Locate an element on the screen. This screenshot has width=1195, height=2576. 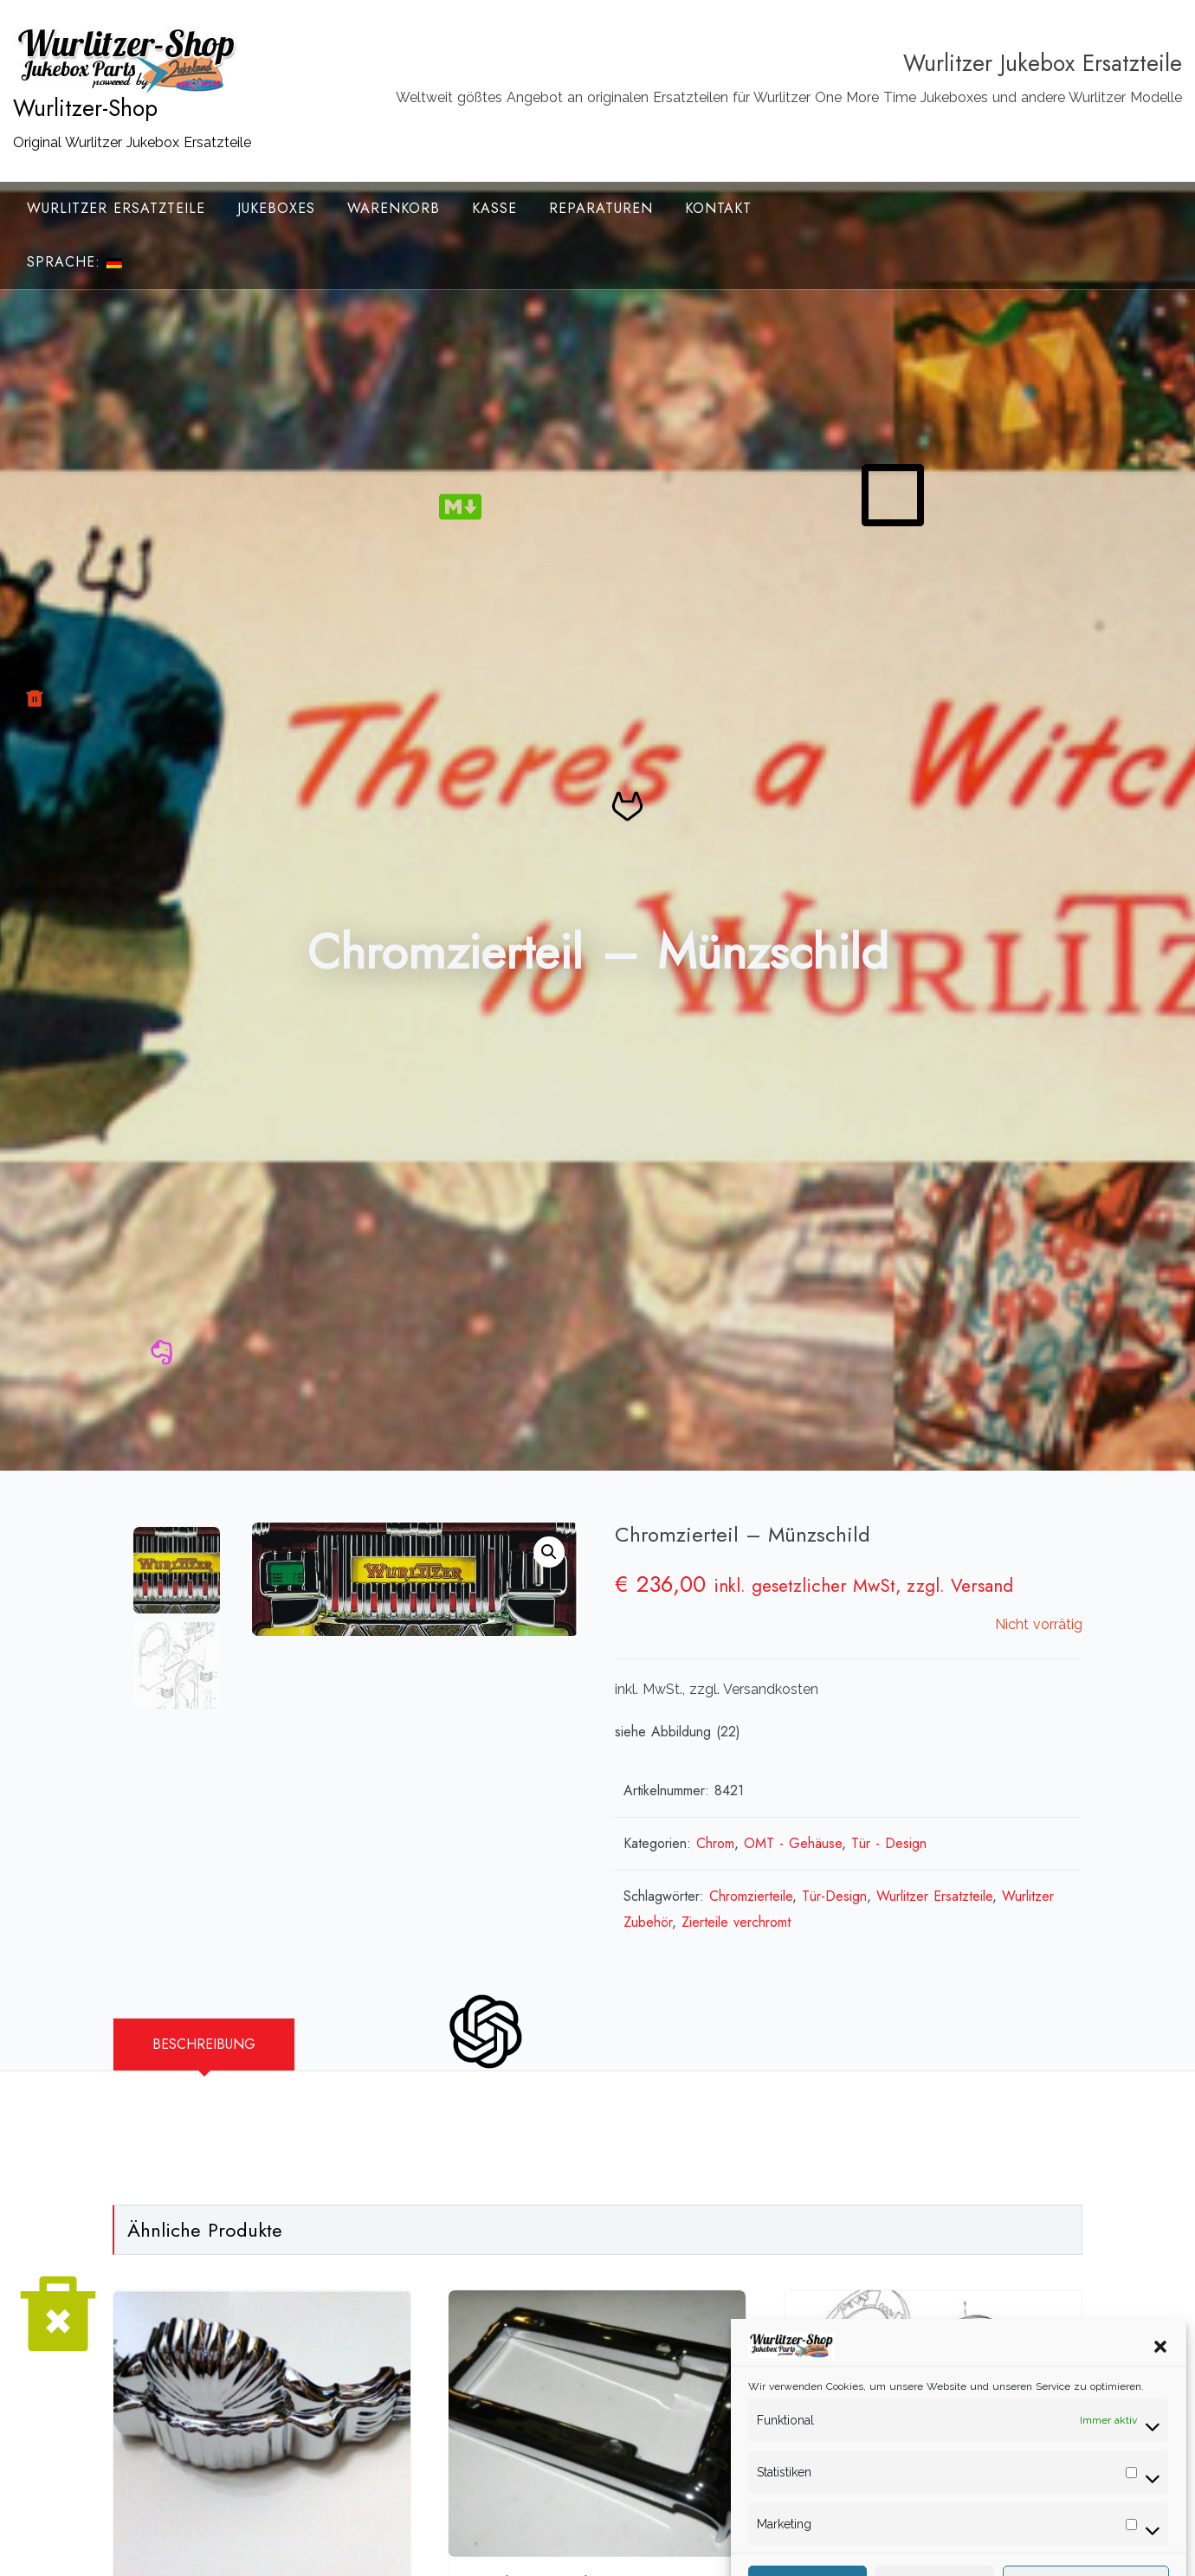
stop media playback is located at coordinates (893, 495).